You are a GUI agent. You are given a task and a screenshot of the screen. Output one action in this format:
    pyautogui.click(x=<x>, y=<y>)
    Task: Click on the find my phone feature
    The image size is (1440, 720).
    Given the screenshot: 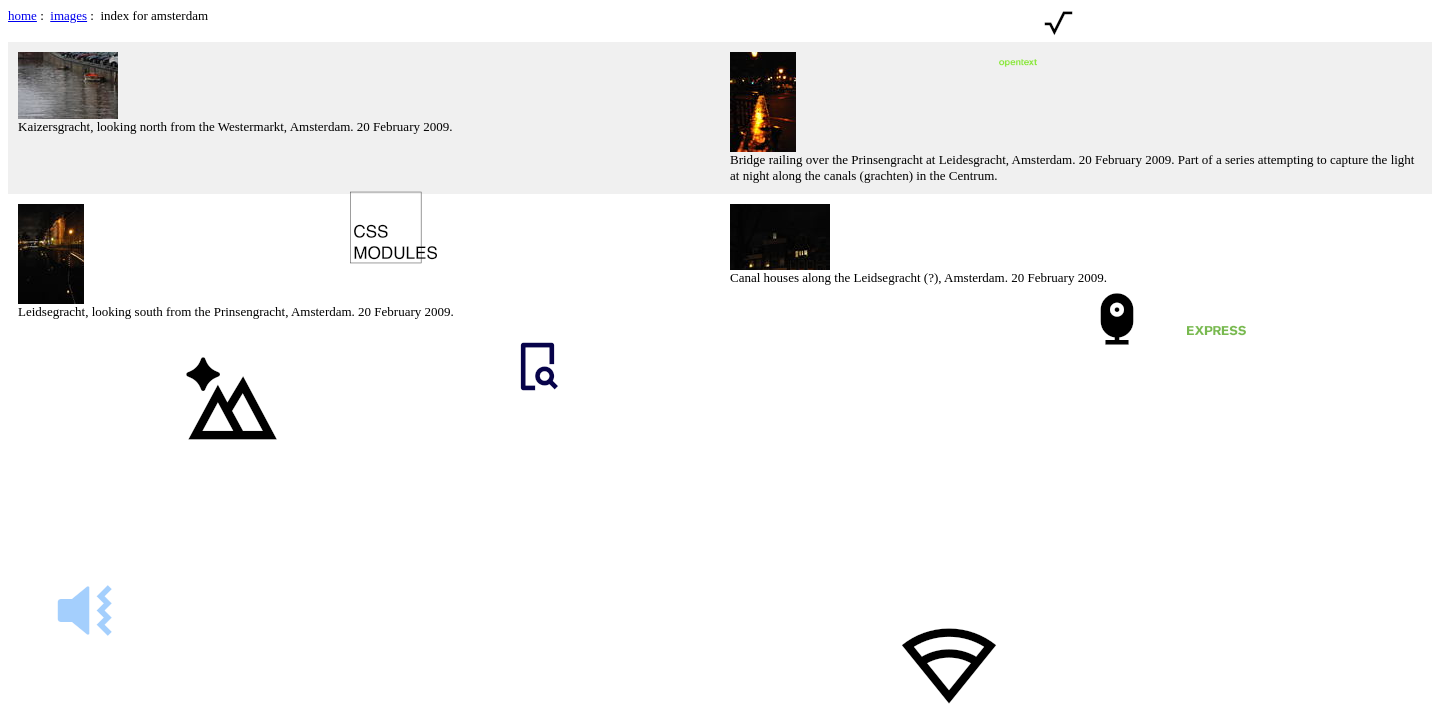 What is the action you would take?
    pyautogui.click(x=537, y=366)
    